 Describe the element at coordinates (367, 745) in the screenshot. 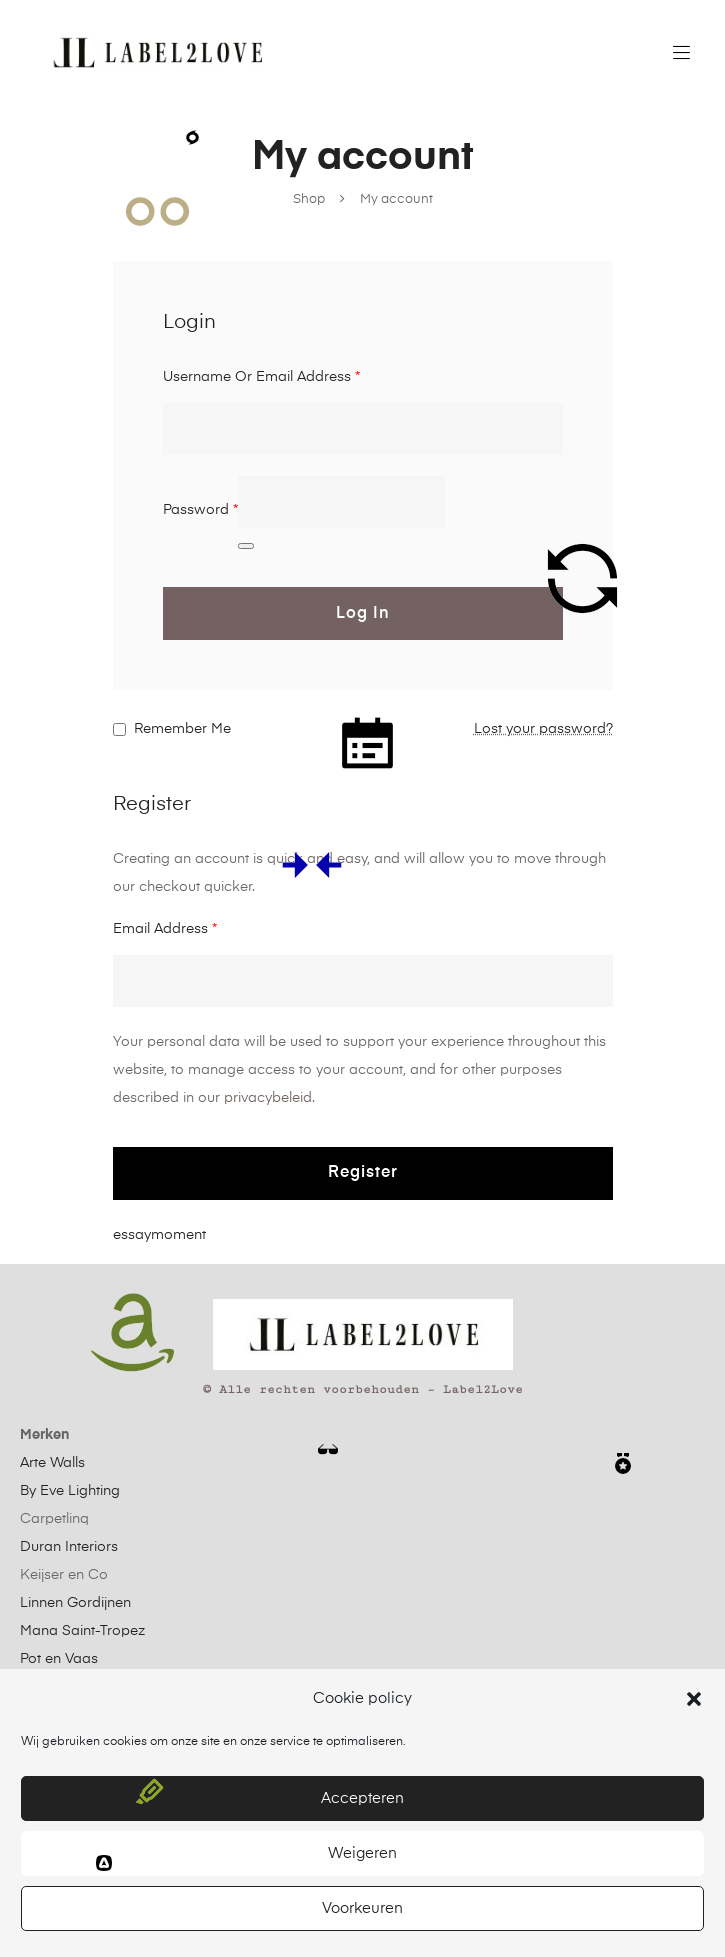

I see `view calendar tasks and to-do items` at that location.